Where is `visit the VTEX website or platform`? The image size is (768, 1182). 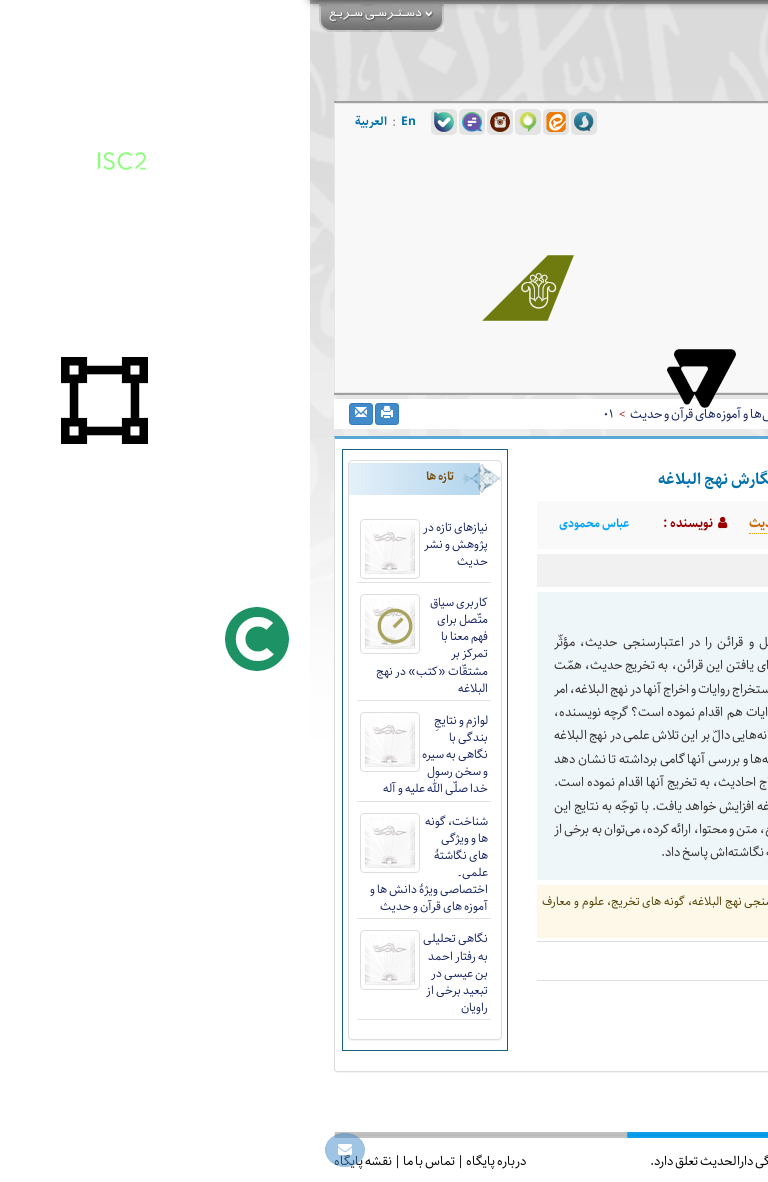
visit the VTEX website or platform is located at coordinates (701, 378).